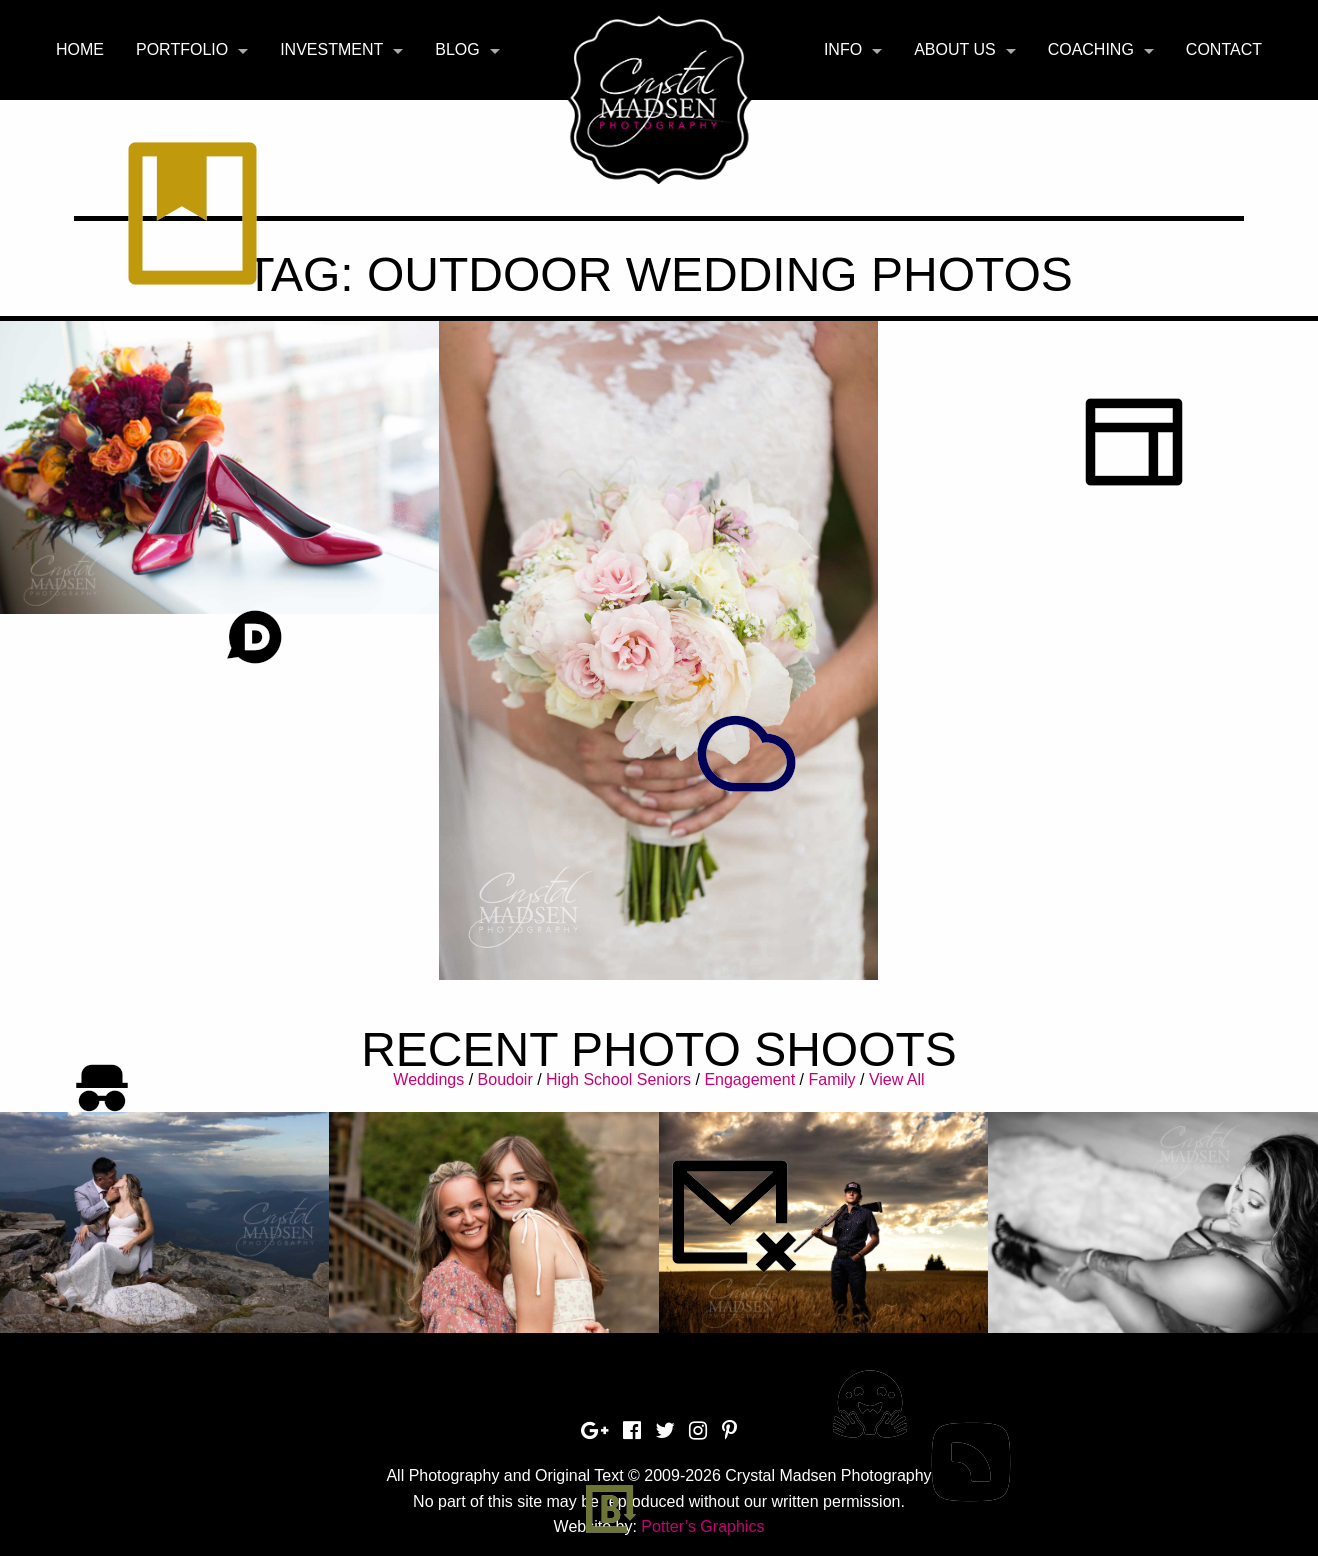  I want to click on disqus commenting platform logo, so click(255, 637).